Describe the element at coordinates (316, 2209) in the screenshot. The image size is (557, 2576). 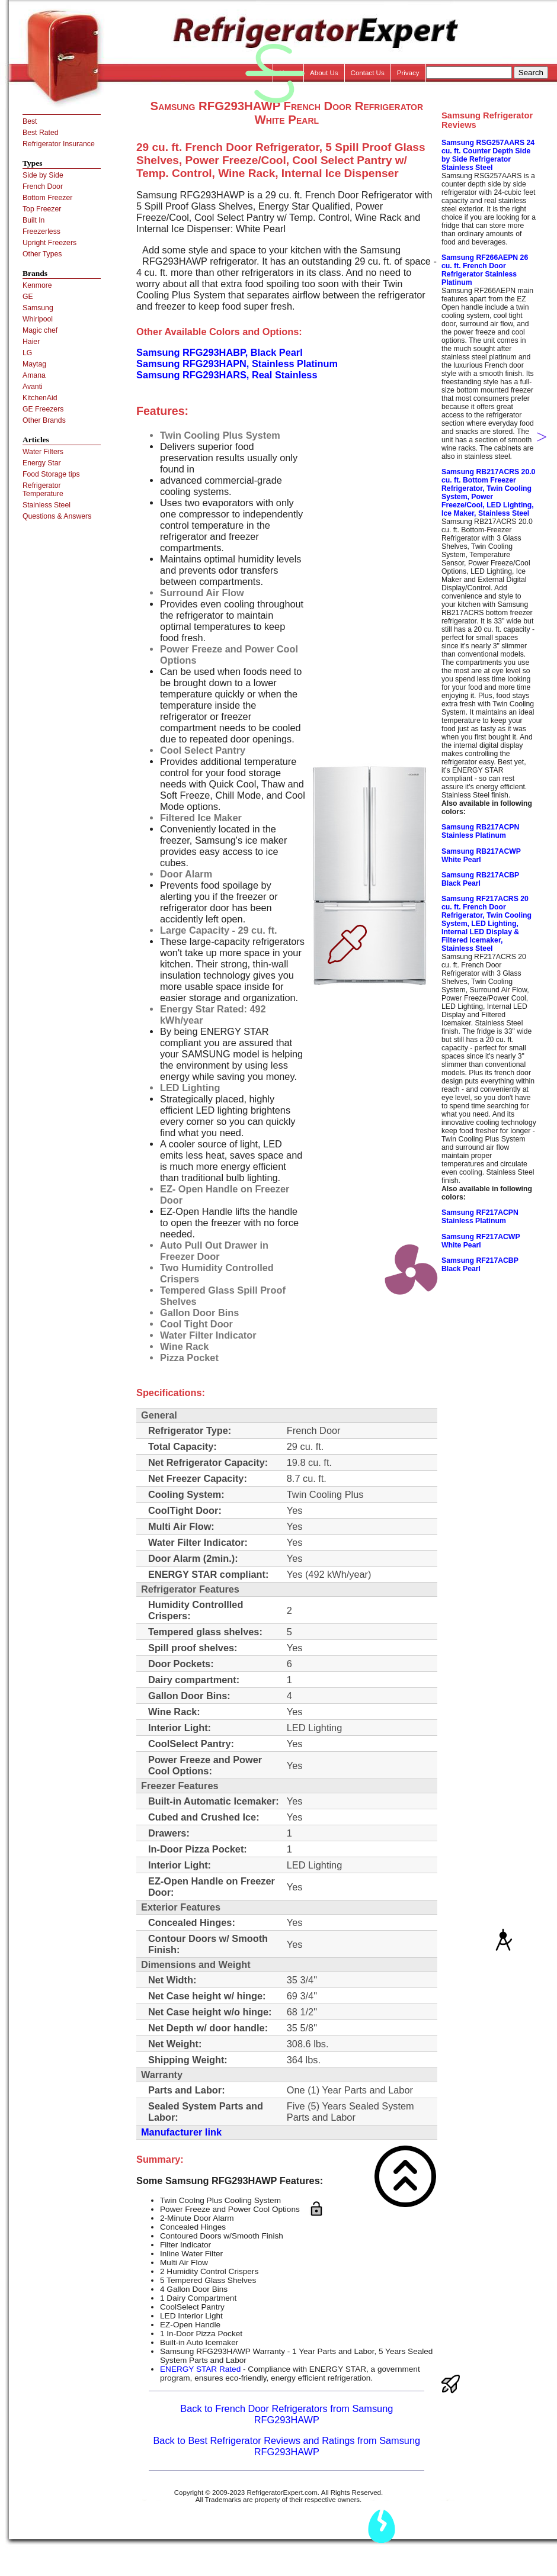
I see `unlock or unsecure an item` at that location.